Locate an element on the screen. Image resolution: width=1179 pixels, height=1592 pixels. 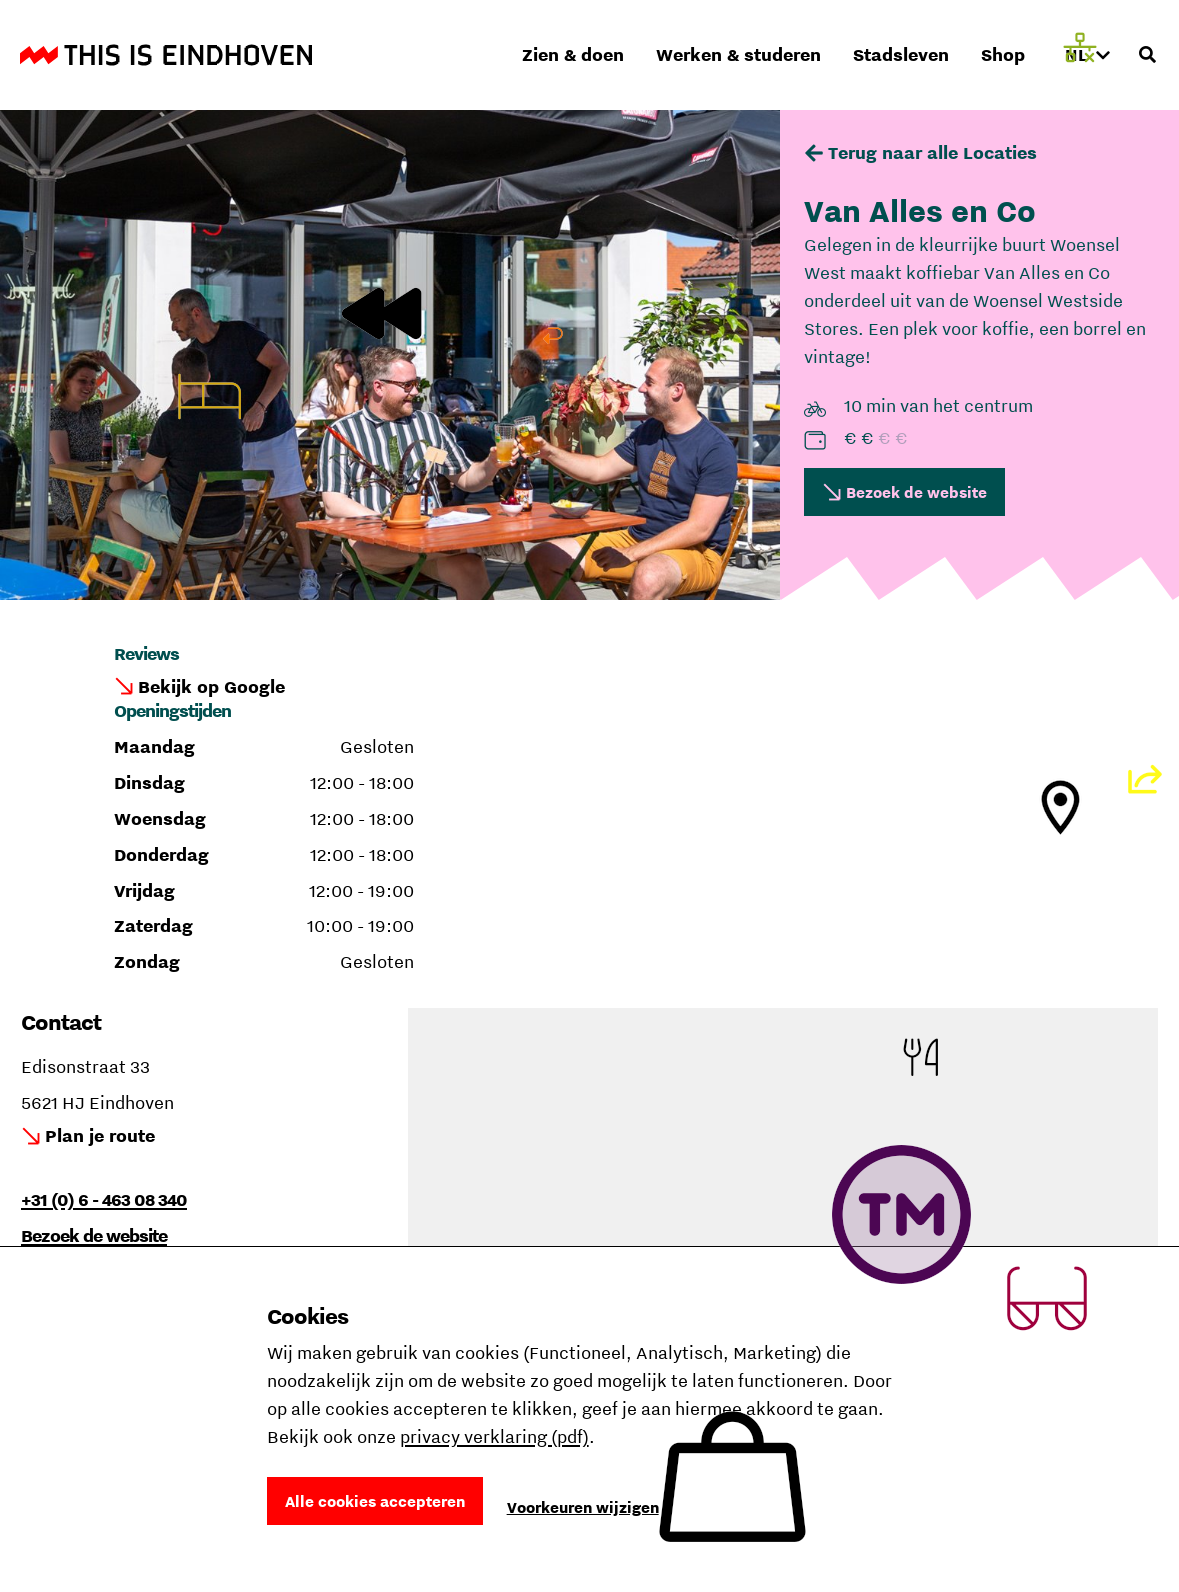
undo or go back to previous state is located at coordinates (553, 335).